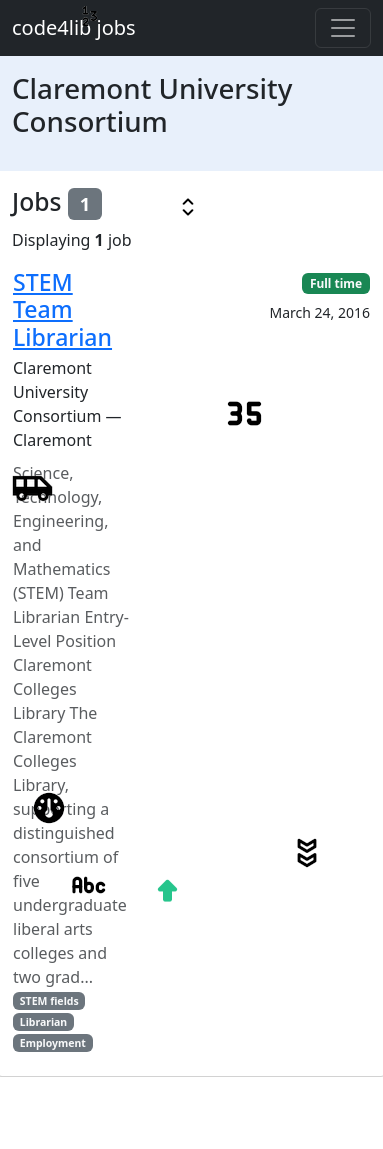  I want to click on upvote or like content, so click(167, 890).